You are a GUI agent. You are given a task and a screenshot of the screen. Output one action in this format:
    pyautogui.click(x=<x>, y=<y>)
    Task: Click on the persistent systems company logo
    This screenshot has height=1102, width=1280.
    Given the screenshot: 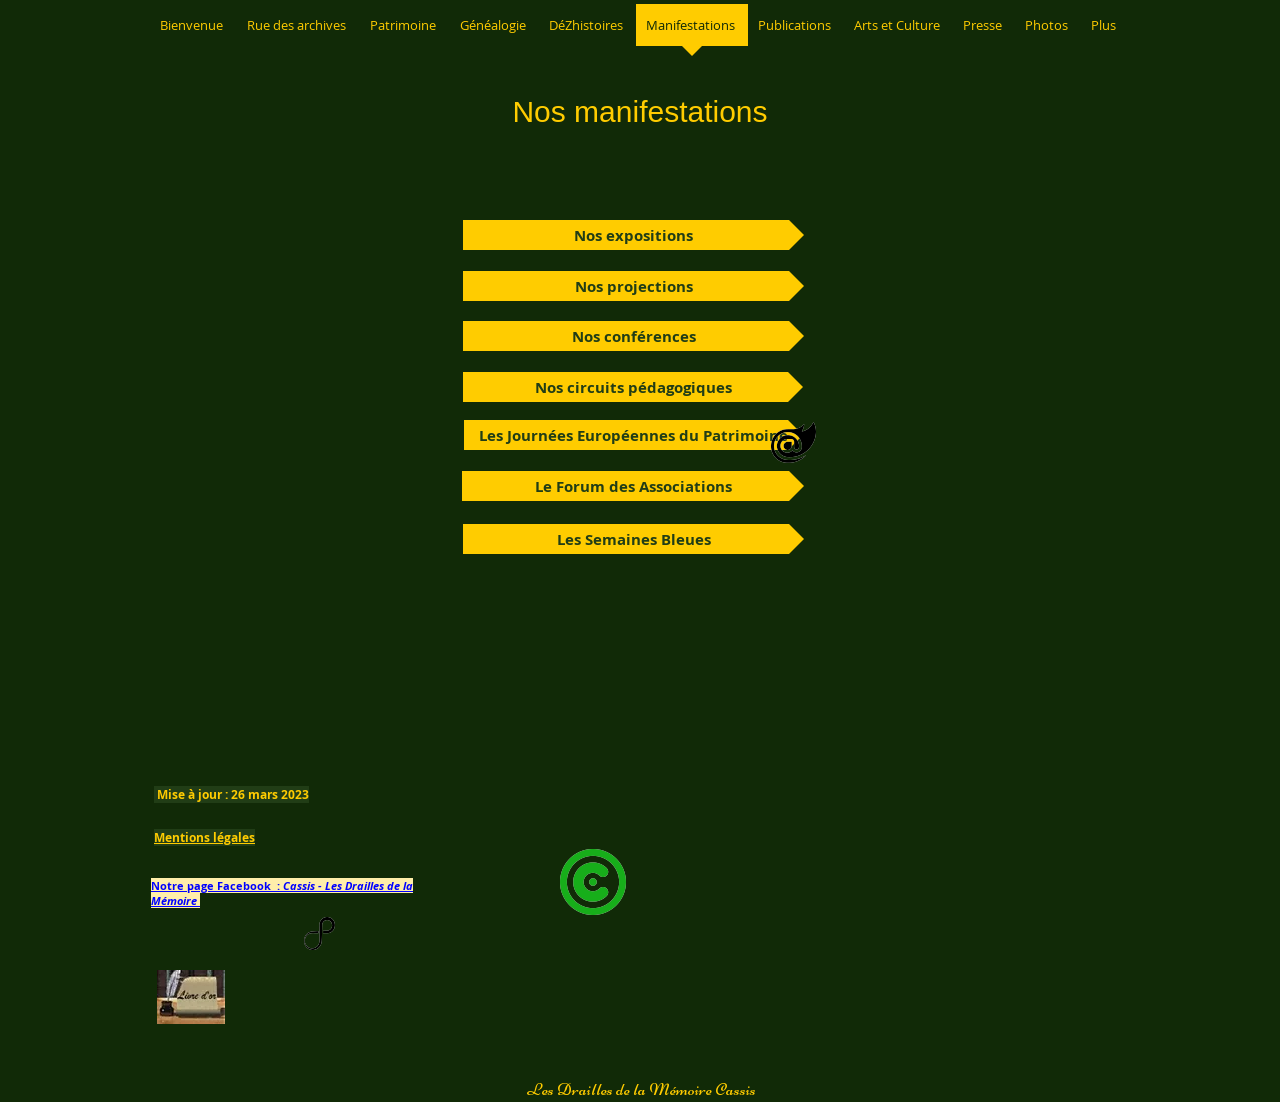 What is the action you would take?
    pyautogui.click(x=319, y=933)
    